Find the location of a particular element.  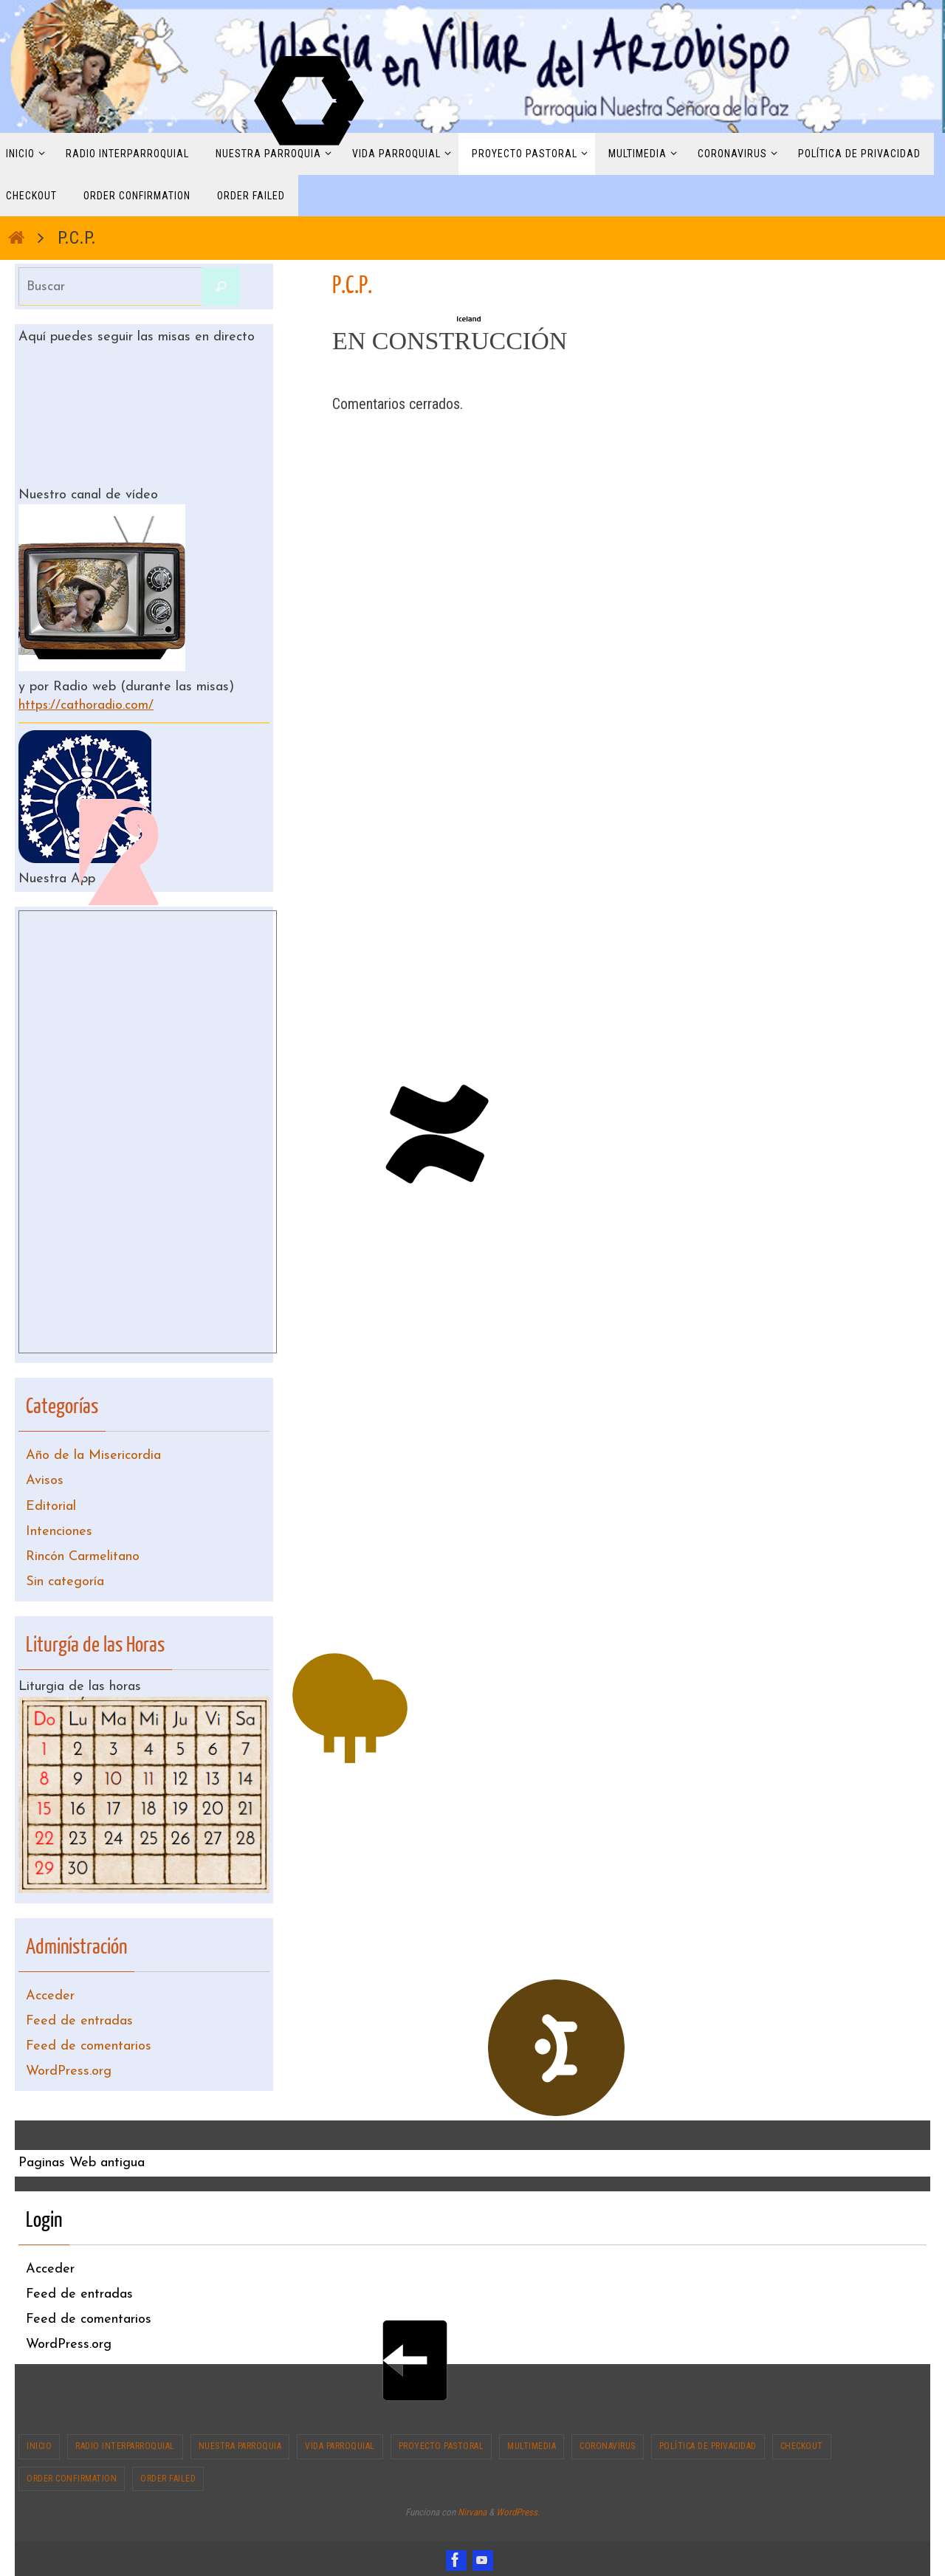

log out of your account is located at coordinates (415, 2360).